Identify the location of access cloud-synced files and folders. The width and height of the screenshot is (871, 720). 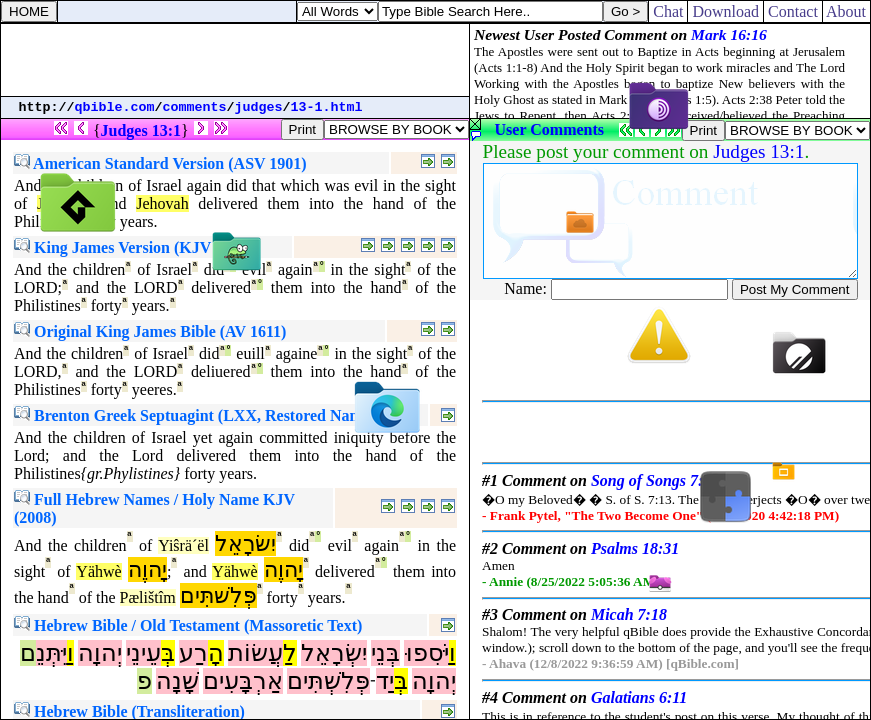
(580, 222).